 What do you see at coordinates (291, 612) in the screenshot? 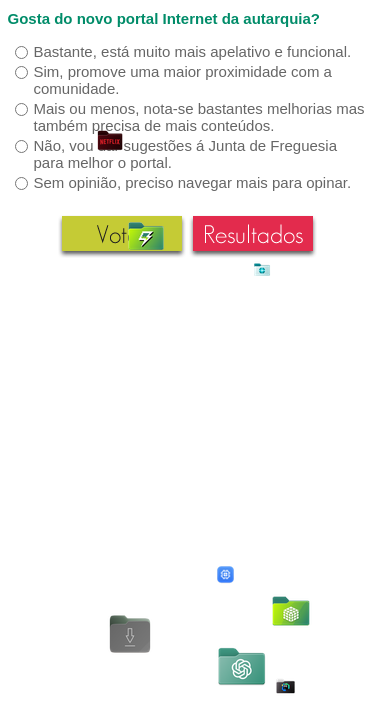
I see `open game jolt games folder` at bounding box center [291, 612].